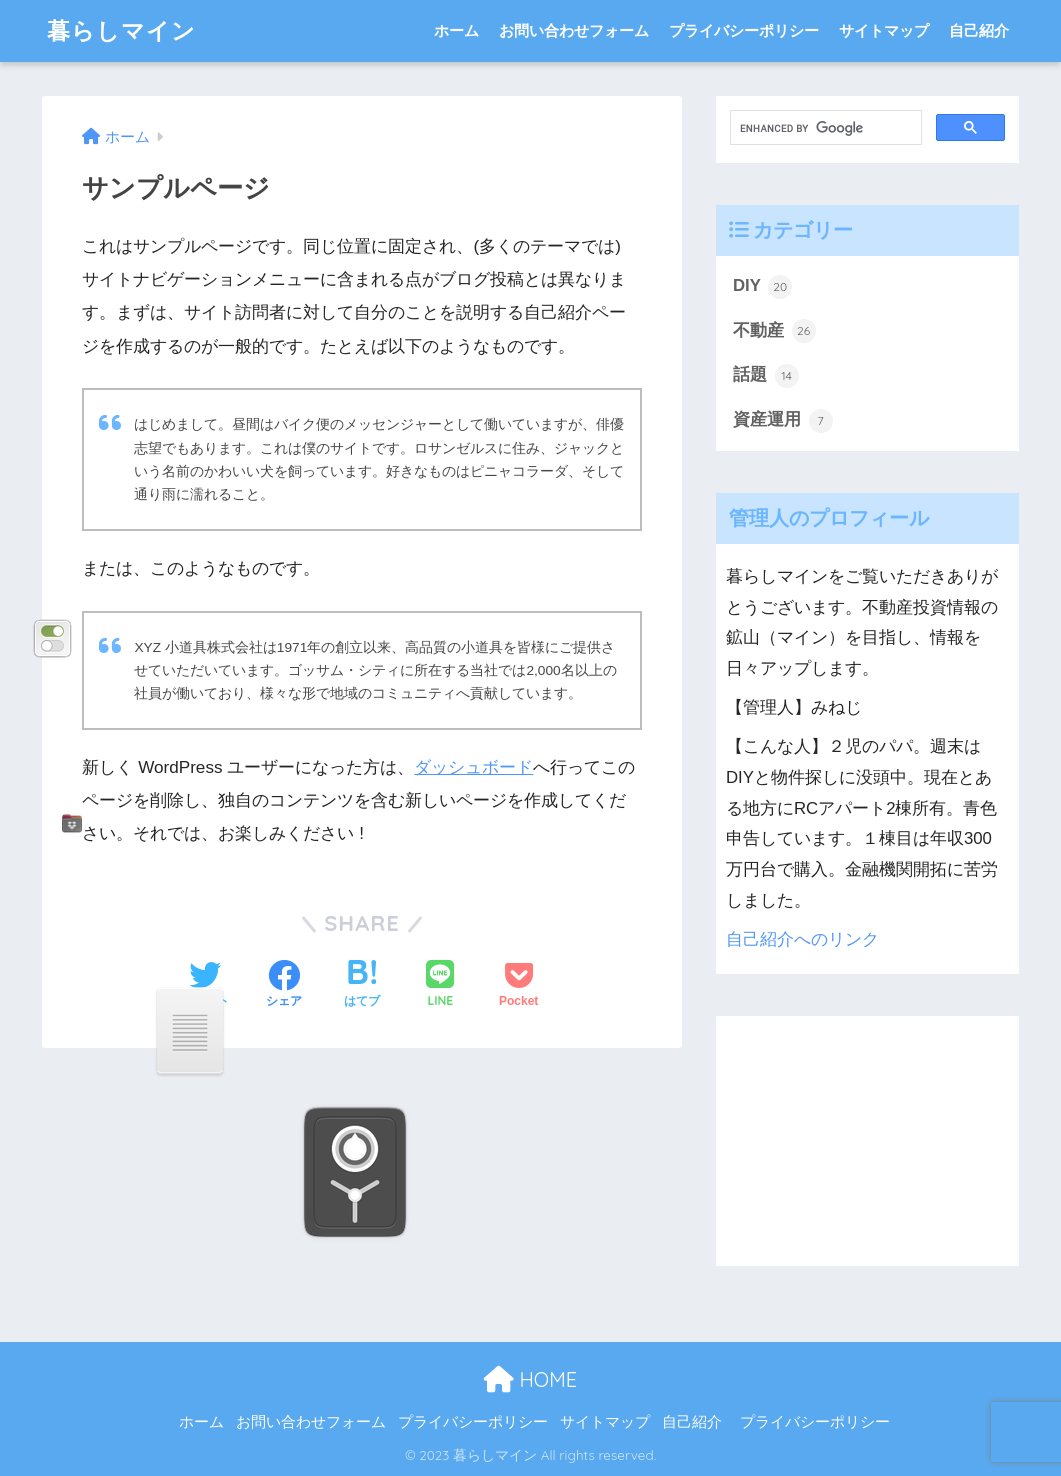 The width and height of the screenshot is (1061, 1476). Describe the element at coordinates (52, 638) in the screenshot. I see `open system settings or preferences` at that location.